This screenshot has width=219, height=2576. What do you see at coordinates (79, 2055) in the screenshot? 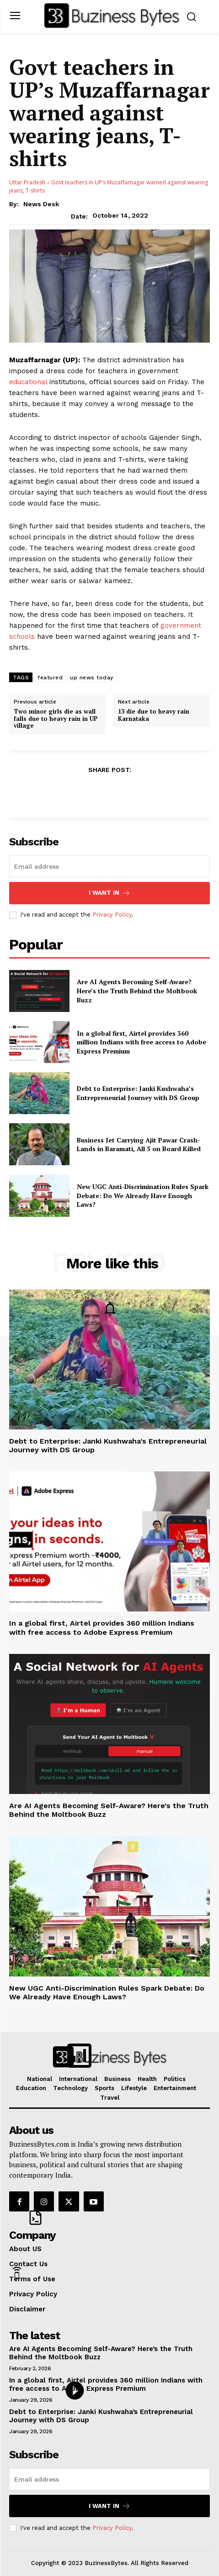
I see `view analytics and statistics` at bounding box center [79, 2055].